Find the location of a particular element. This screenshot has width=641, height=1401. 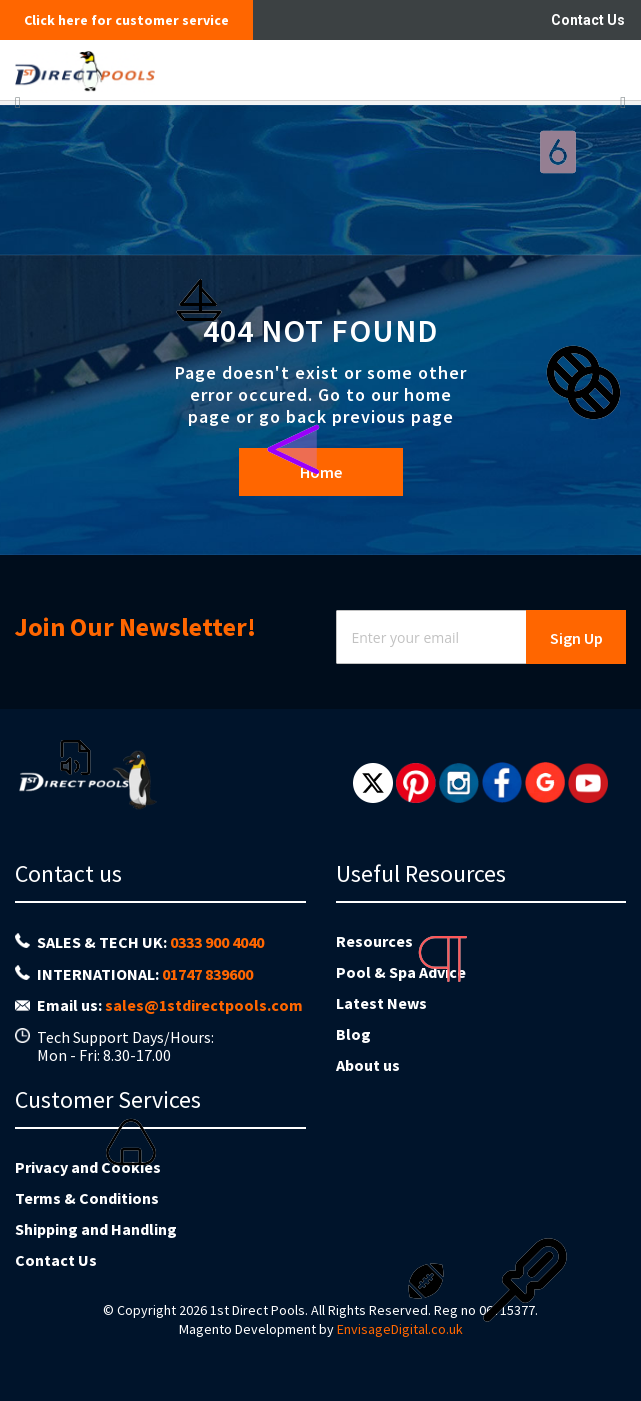

toggle paragraph formatting options is located at coordinates (444, 959).